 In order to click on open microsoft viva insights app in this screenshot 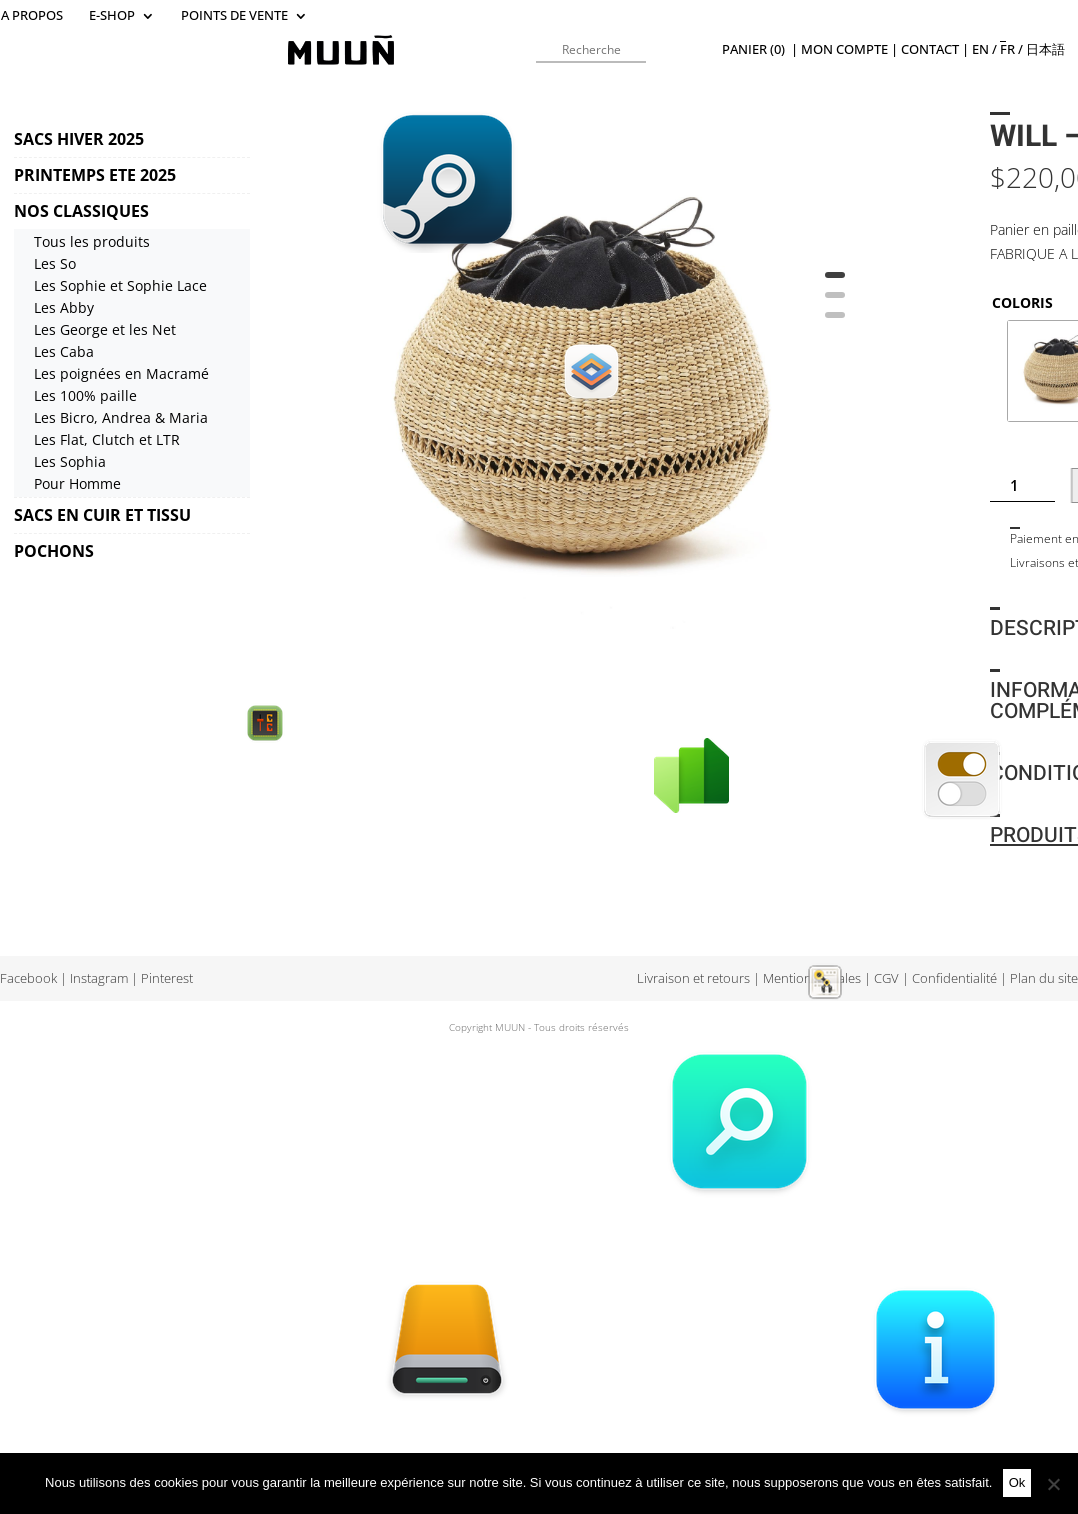, I will do `click(691, 775)`.